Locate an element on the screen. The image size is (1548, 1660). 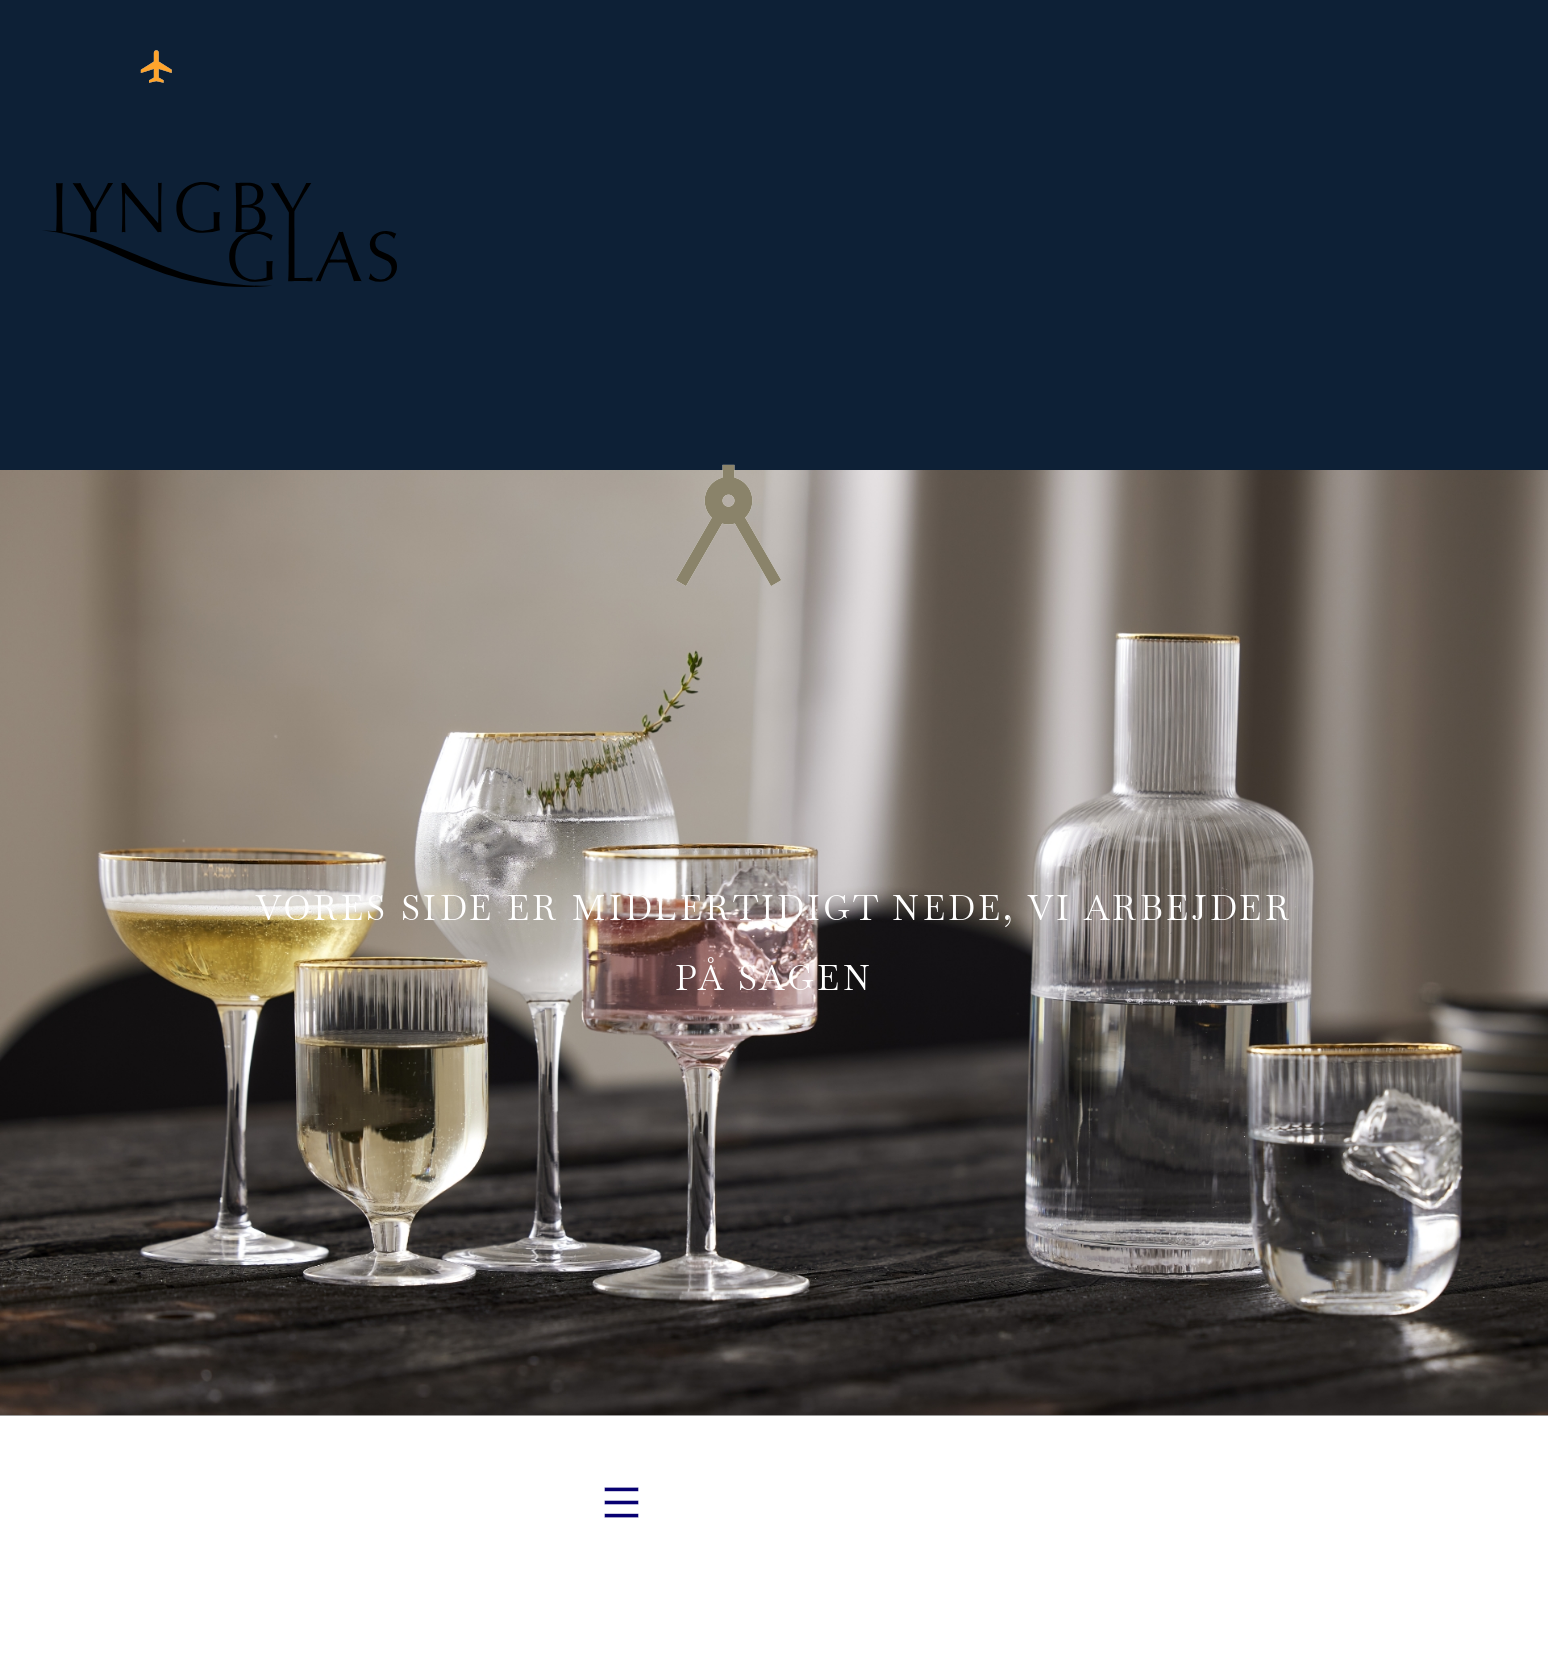
access drawing or design tools is located at coordinates (728, 524).